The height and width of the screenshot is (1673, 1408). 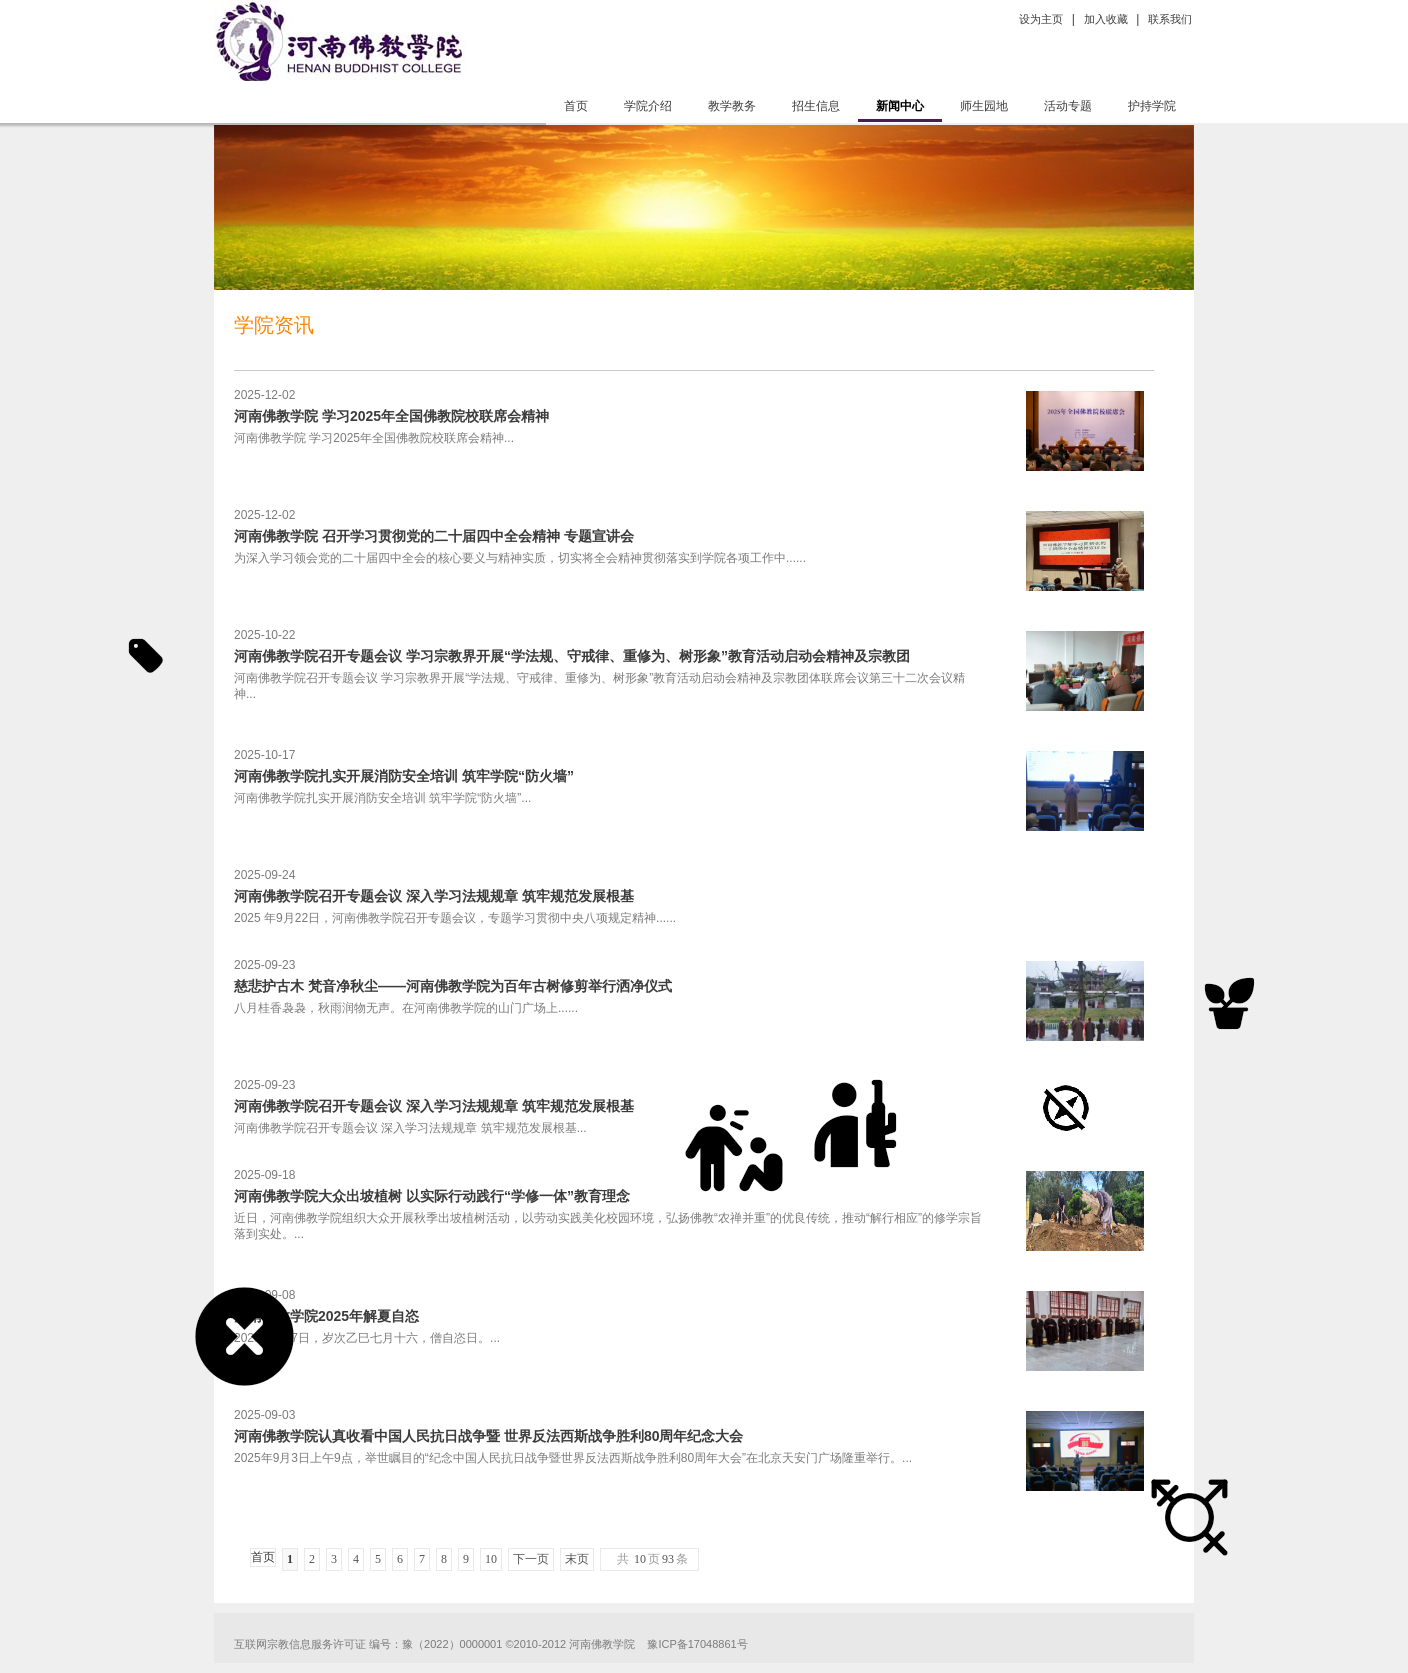 I want to click on close or dismiss a dialog, so click(x=244, y=1336).